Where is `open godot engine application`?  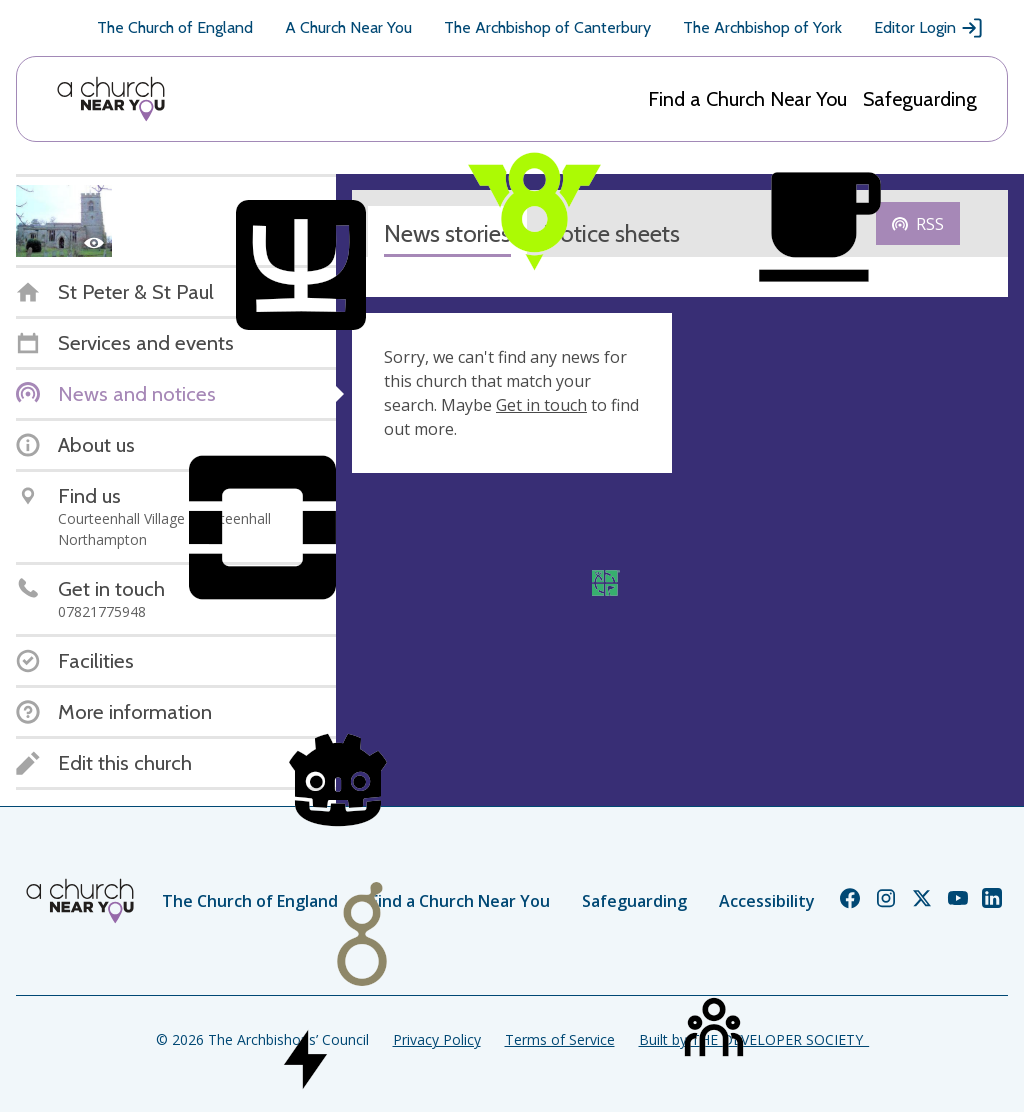 open godot engine application is located at coordinates (338, 780).